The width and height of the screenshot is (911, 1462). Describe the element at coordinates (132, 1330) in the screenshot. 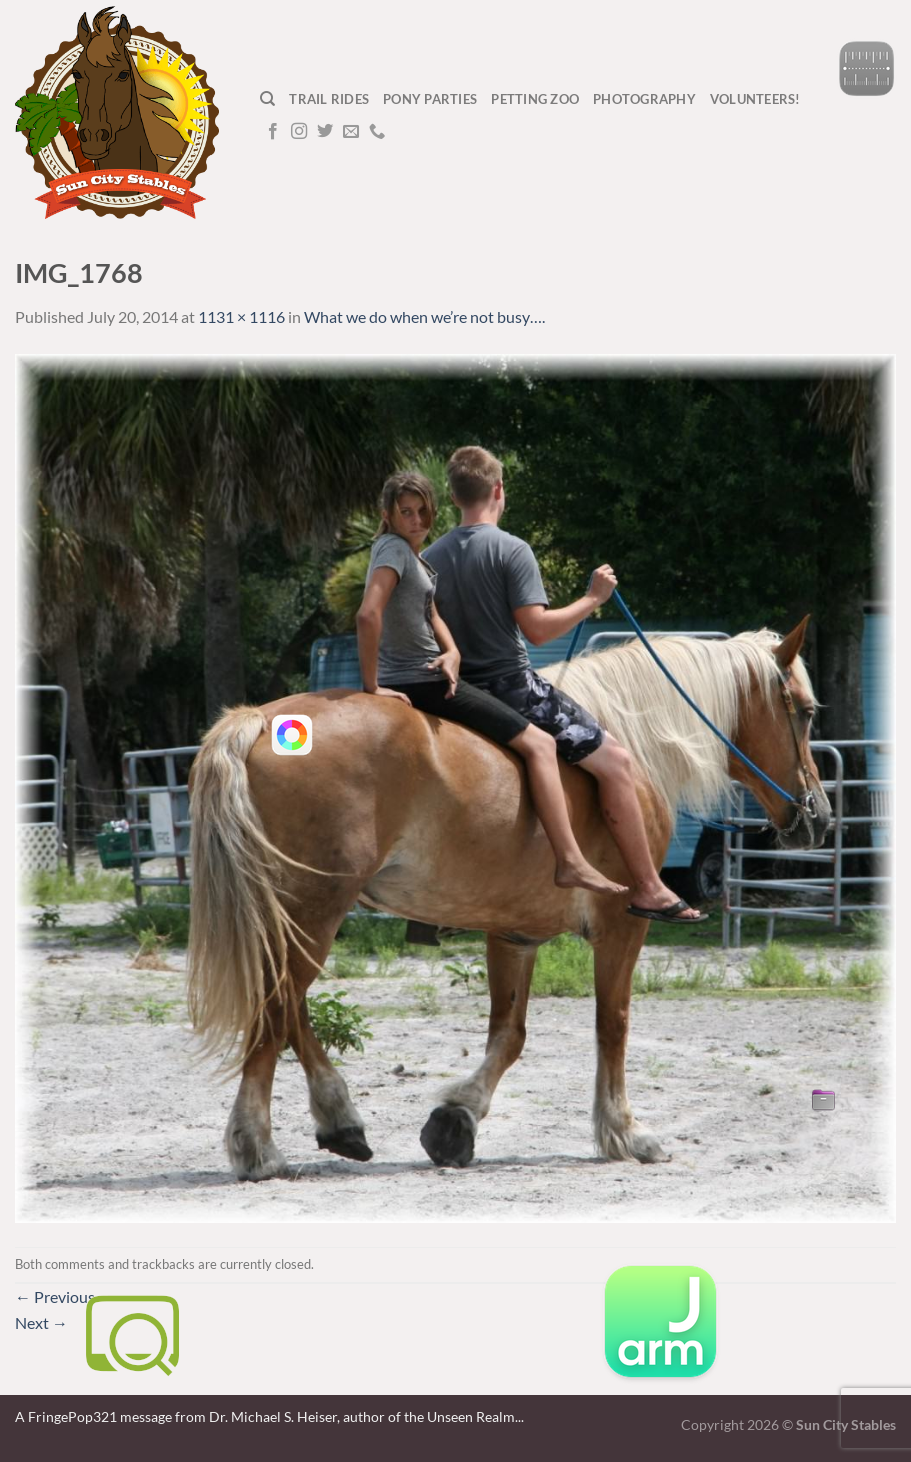

I see `open image viewer application` at that location.